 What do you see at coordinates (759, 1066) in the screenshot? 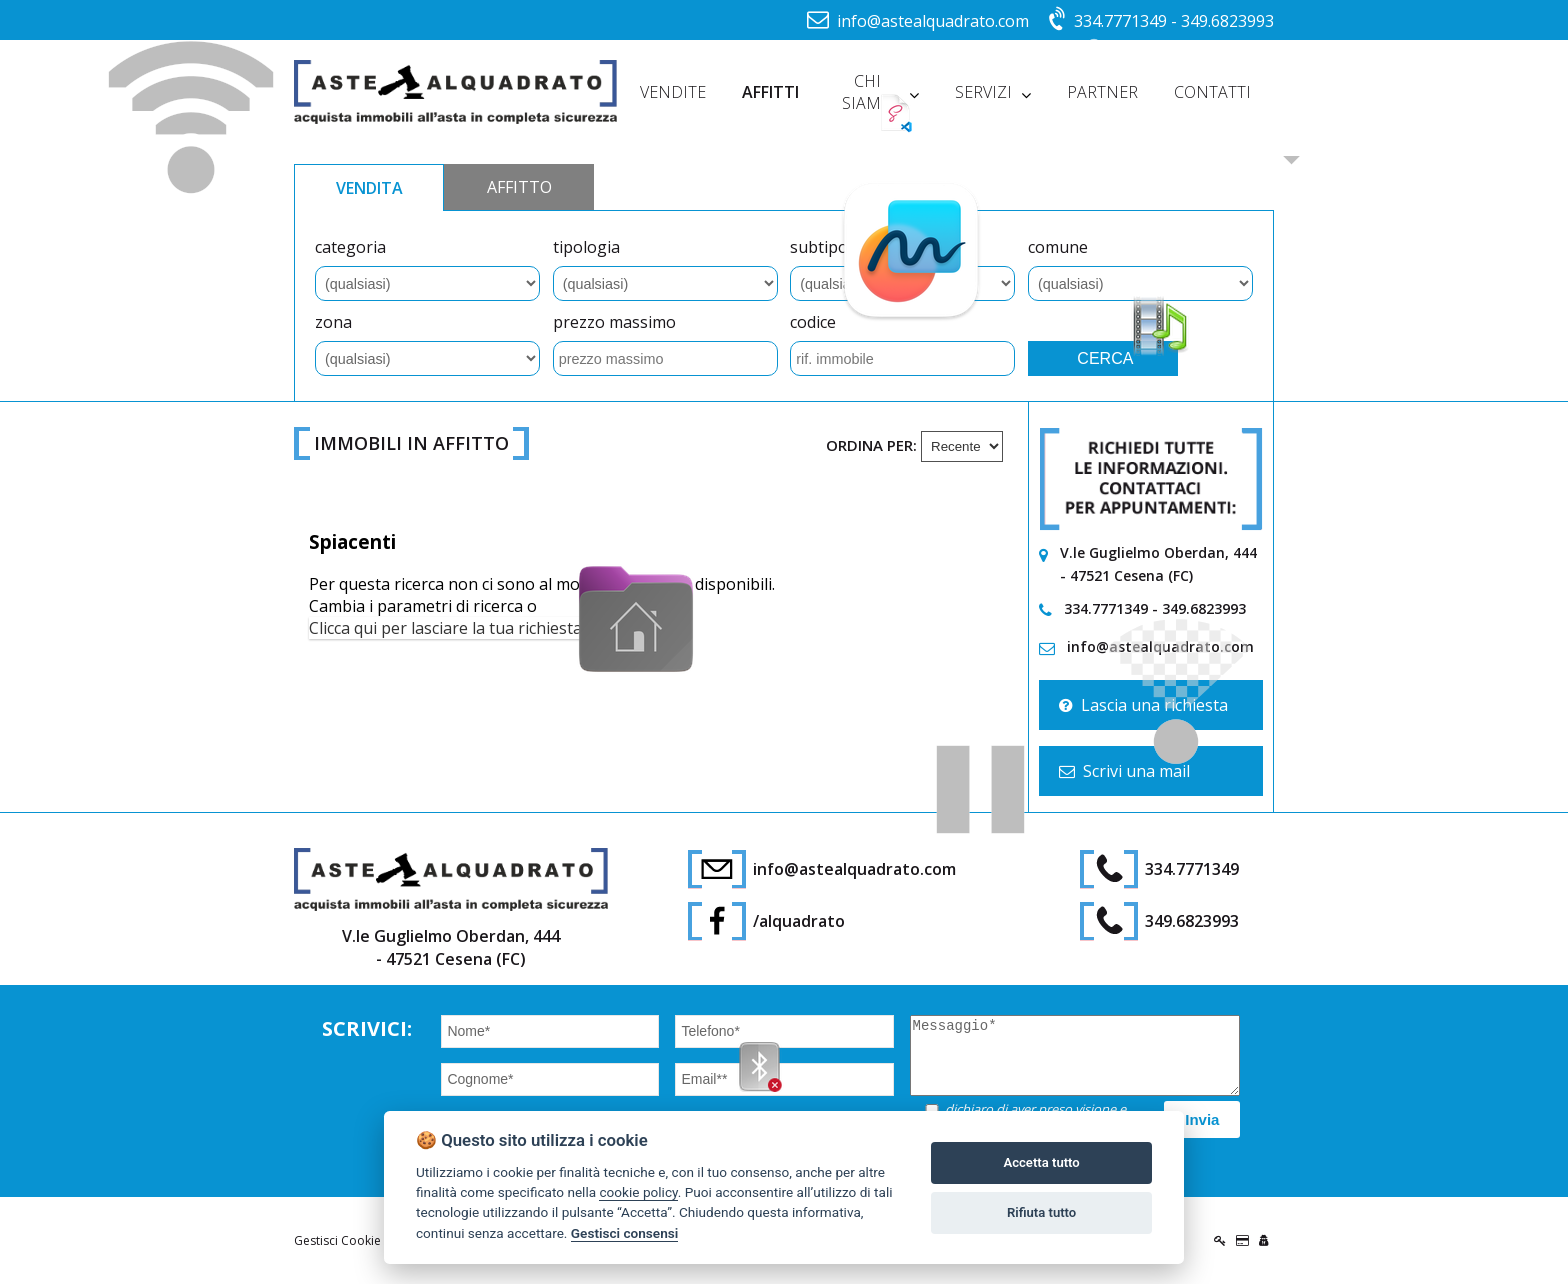
I see `bluetooth is currently disabled` at bounding box center [759, 1066].